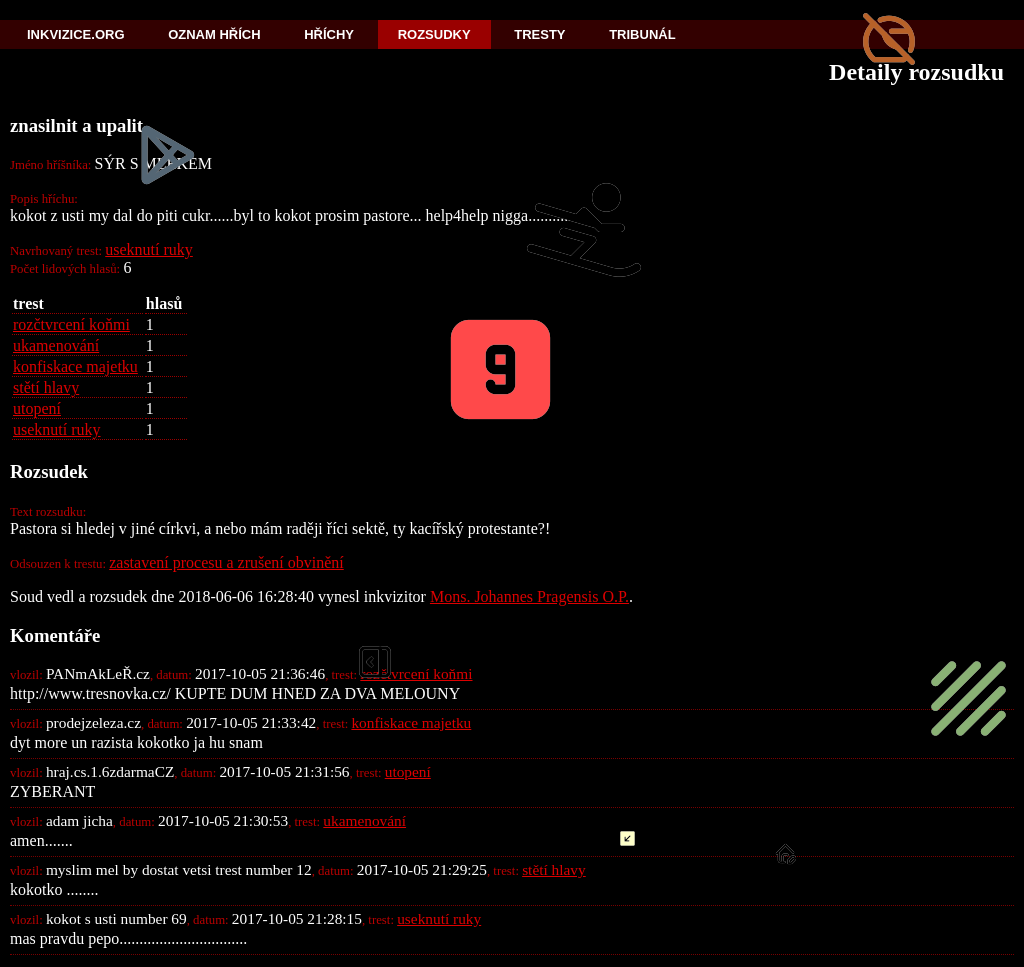  I want to click on indicates skiing or winter sports activity, so click(584, 232).